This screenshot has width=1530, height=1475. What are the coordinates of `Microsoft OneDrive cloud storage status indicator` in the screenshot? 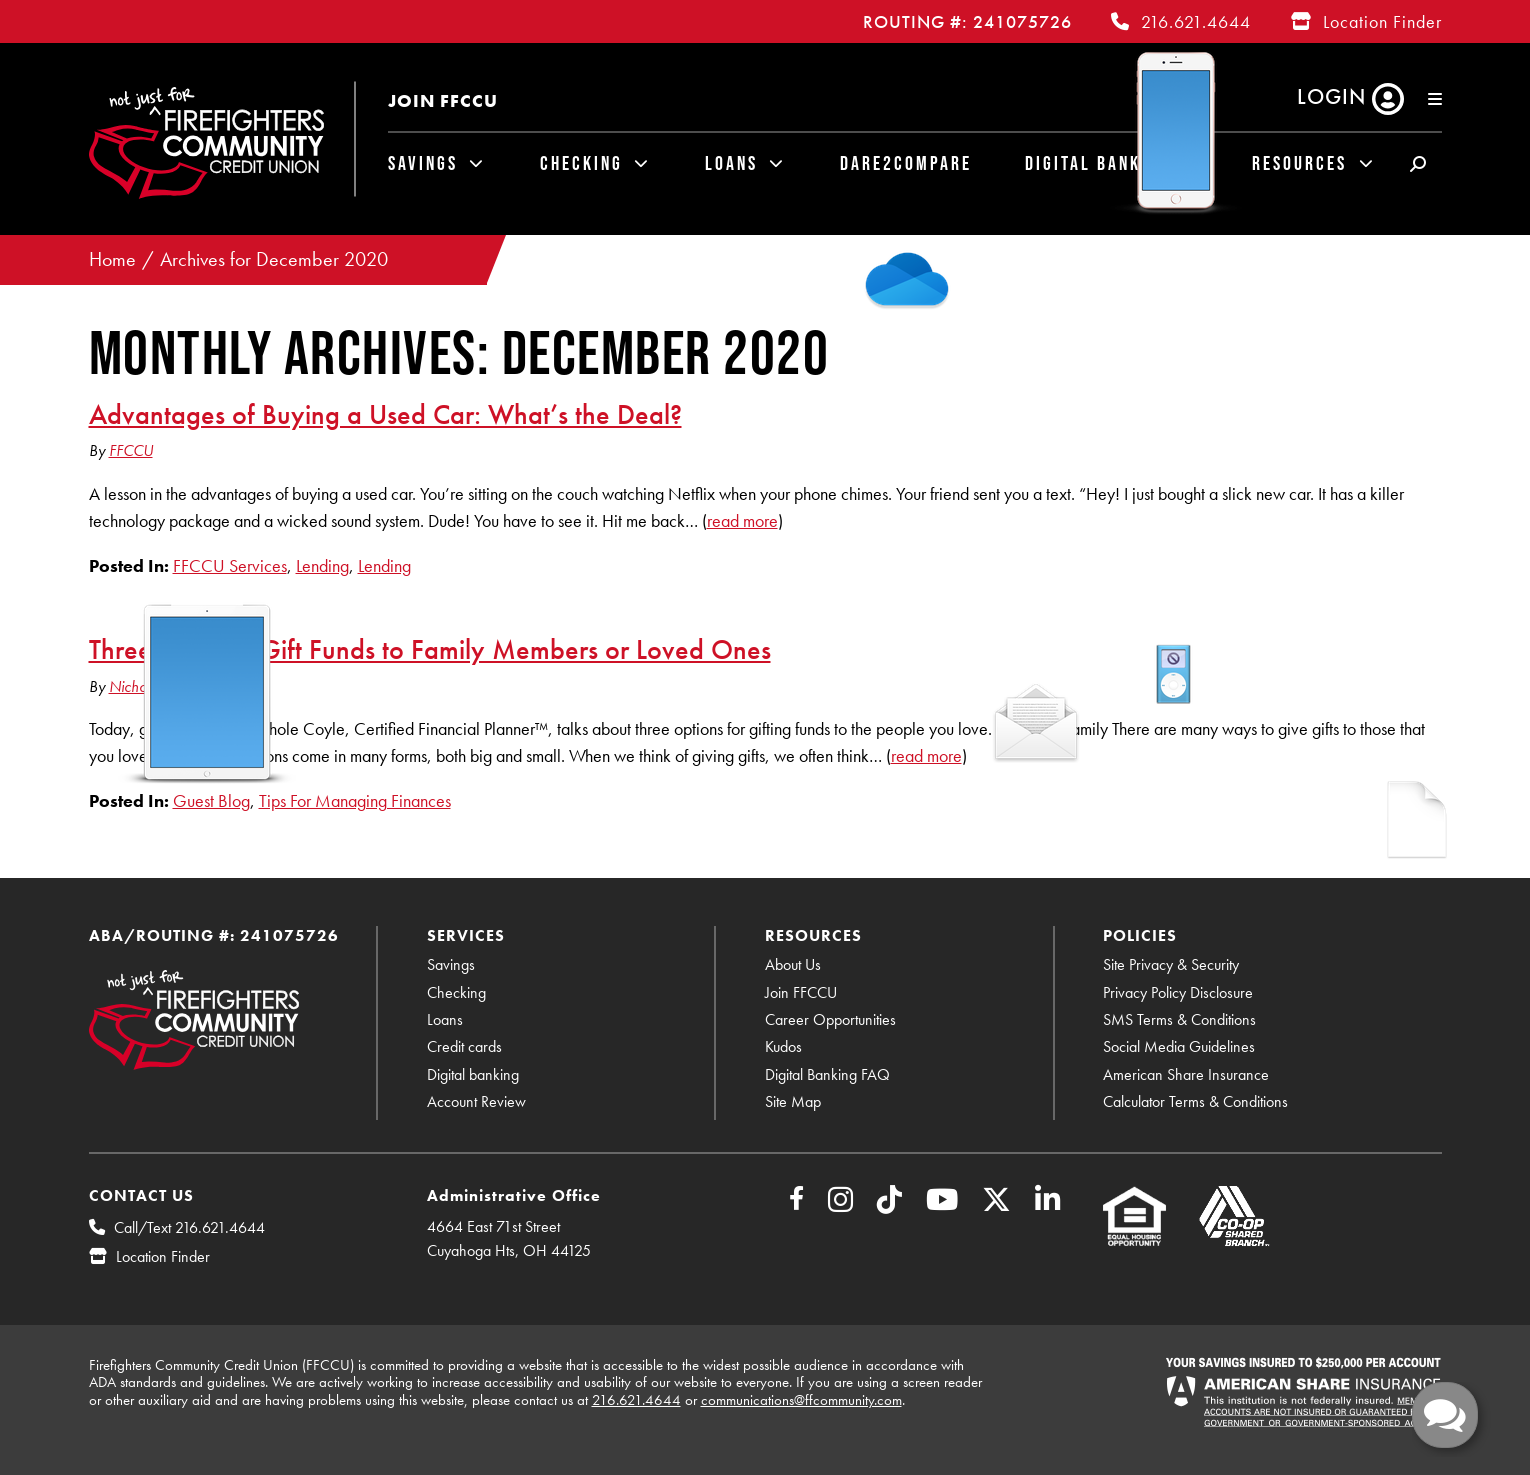 It's located at (907, 279).